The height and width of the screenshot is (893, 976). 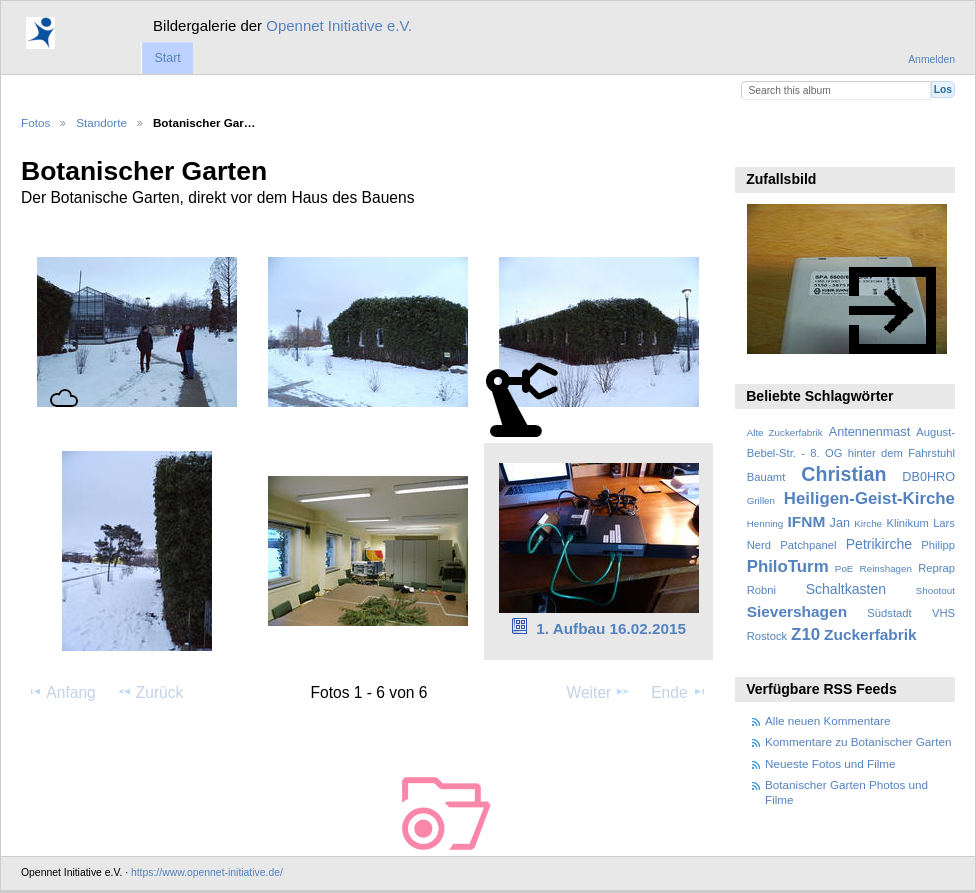 What do you see at coordinates (522, 401) in the screenshot?
I see `access manufacturing or automation settings` at bounding box center [522, 401].